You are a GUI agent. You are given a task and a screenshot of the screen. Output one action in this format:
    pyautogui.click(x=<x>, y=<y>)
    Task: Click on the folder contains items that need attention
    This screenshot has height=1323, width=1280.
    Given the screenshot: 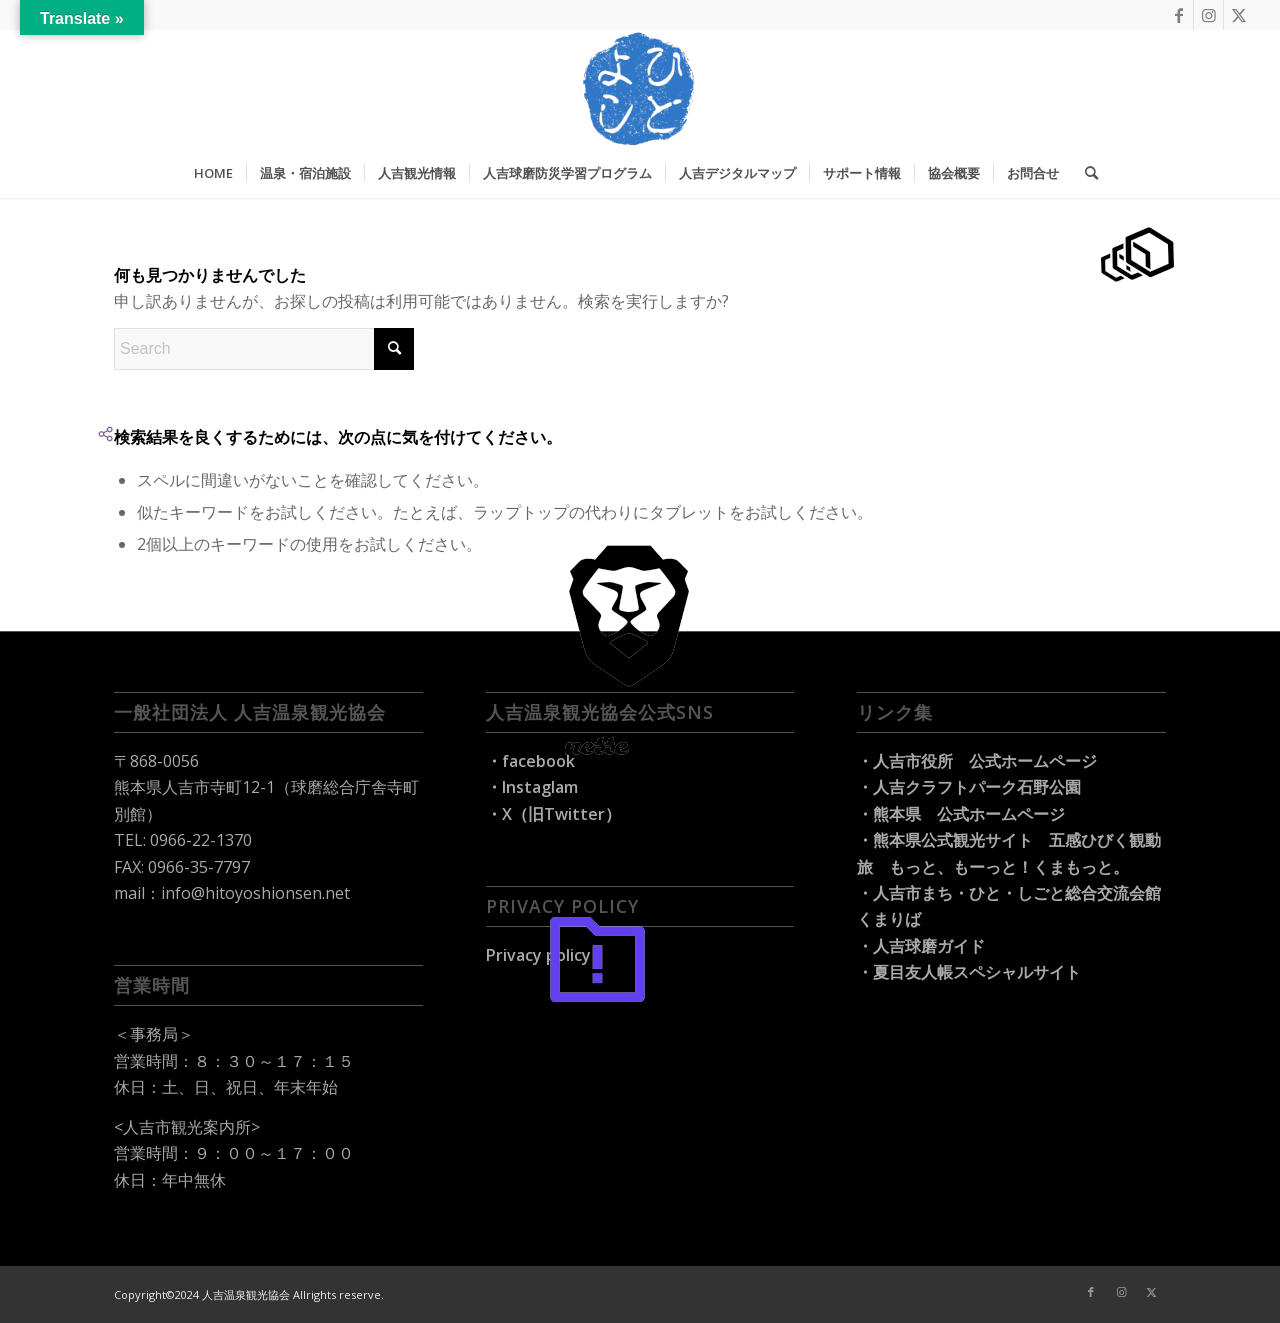 What is the action you would take?
    pyautogui.click(x=597, y=959)
    